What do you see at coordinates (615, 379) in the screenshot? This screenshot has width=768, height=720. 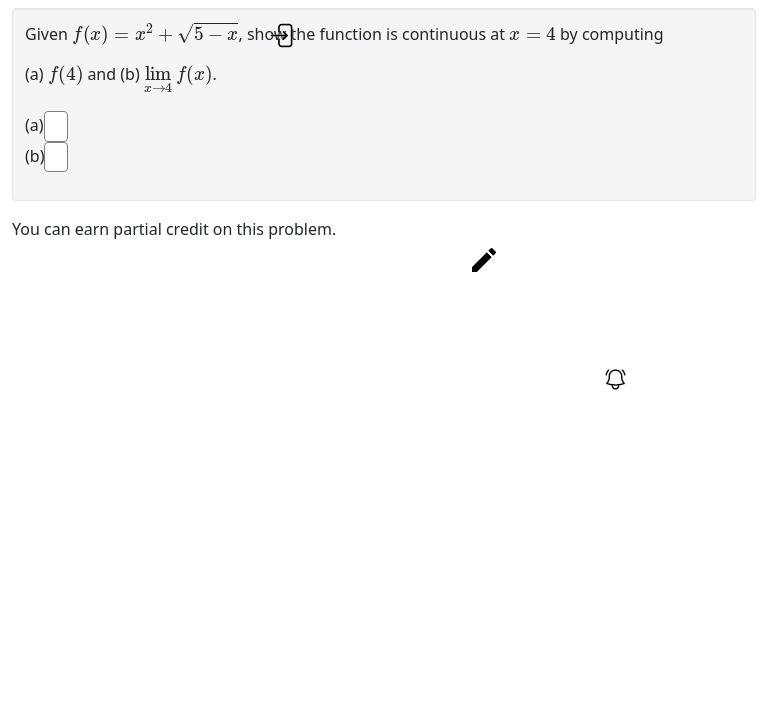 I see `indicates new notifications or alerts` at bounding box center [615, 379].